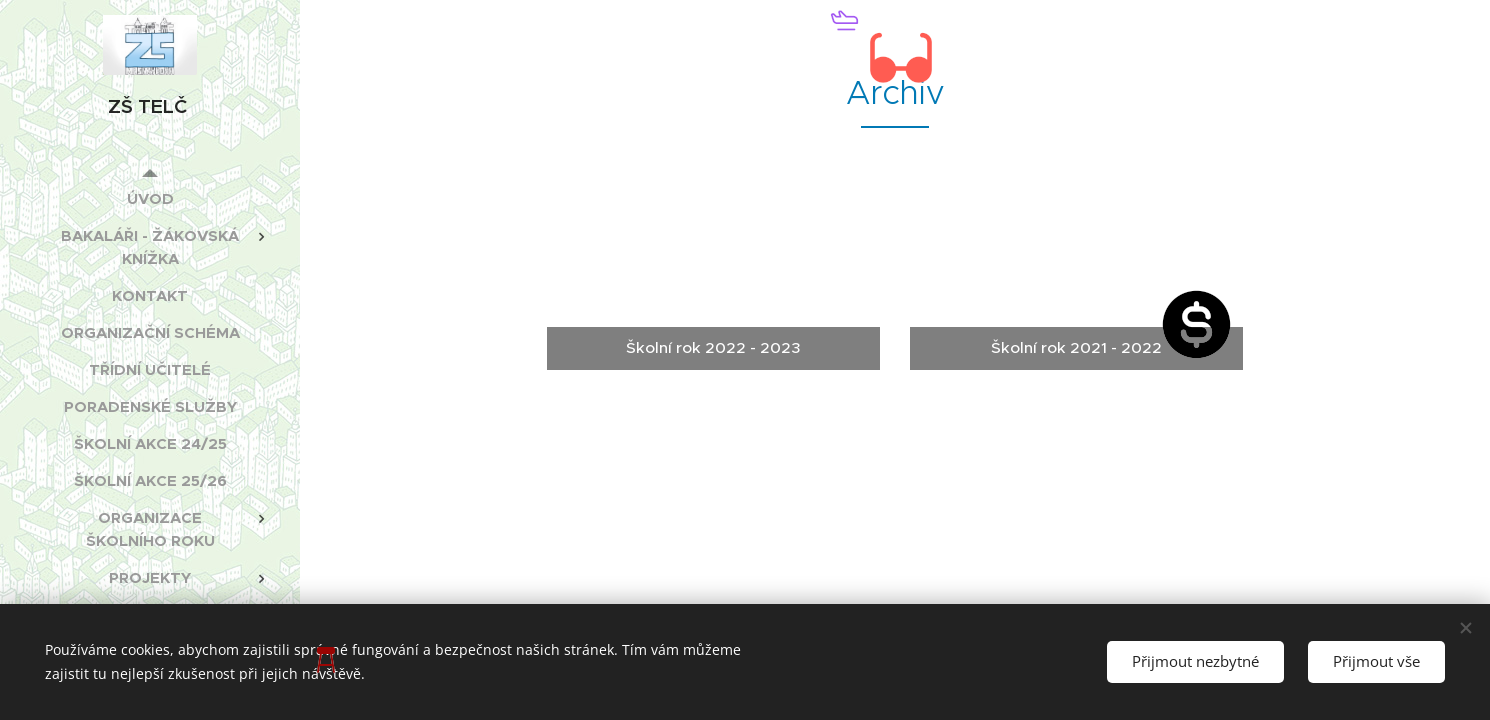 The width and height of the screenshot is (1490, 720). What do you see at coordinates (901, 59) in the screenshot?
I see `enable reading mode or accessibility features` at bounding box center [901, 59].